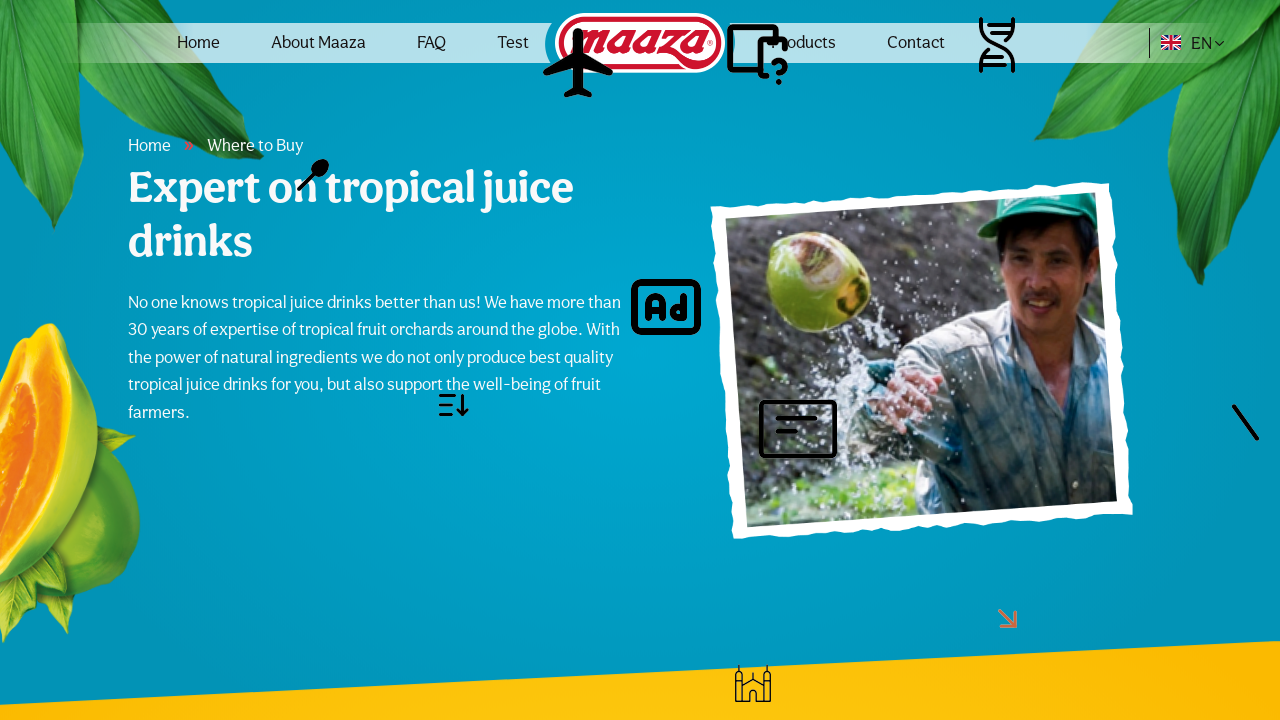 This screenshot has height=720, width=1280. I want to click on indicates sponsored or advertising content, so click(666, 307).